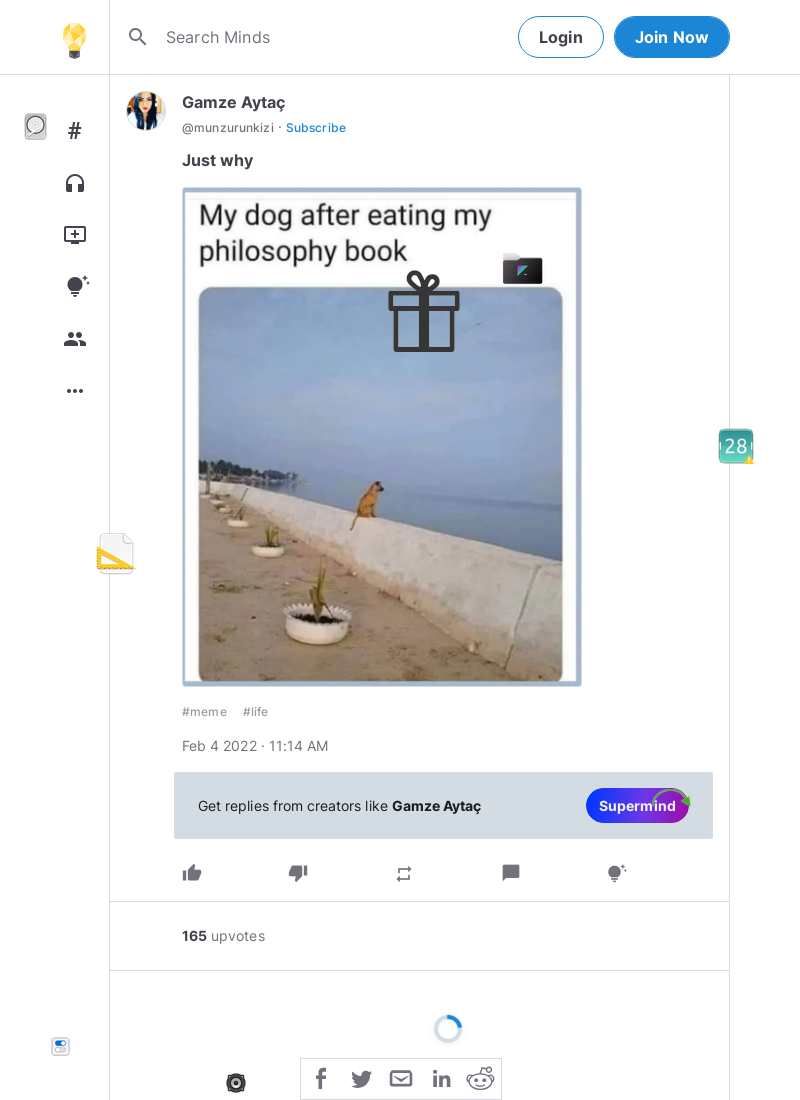 This screenshot has height=1100, width=800. Describe the element at coordinates (671, 797) in the screenshot. I see `redo the last undone action` at that location.